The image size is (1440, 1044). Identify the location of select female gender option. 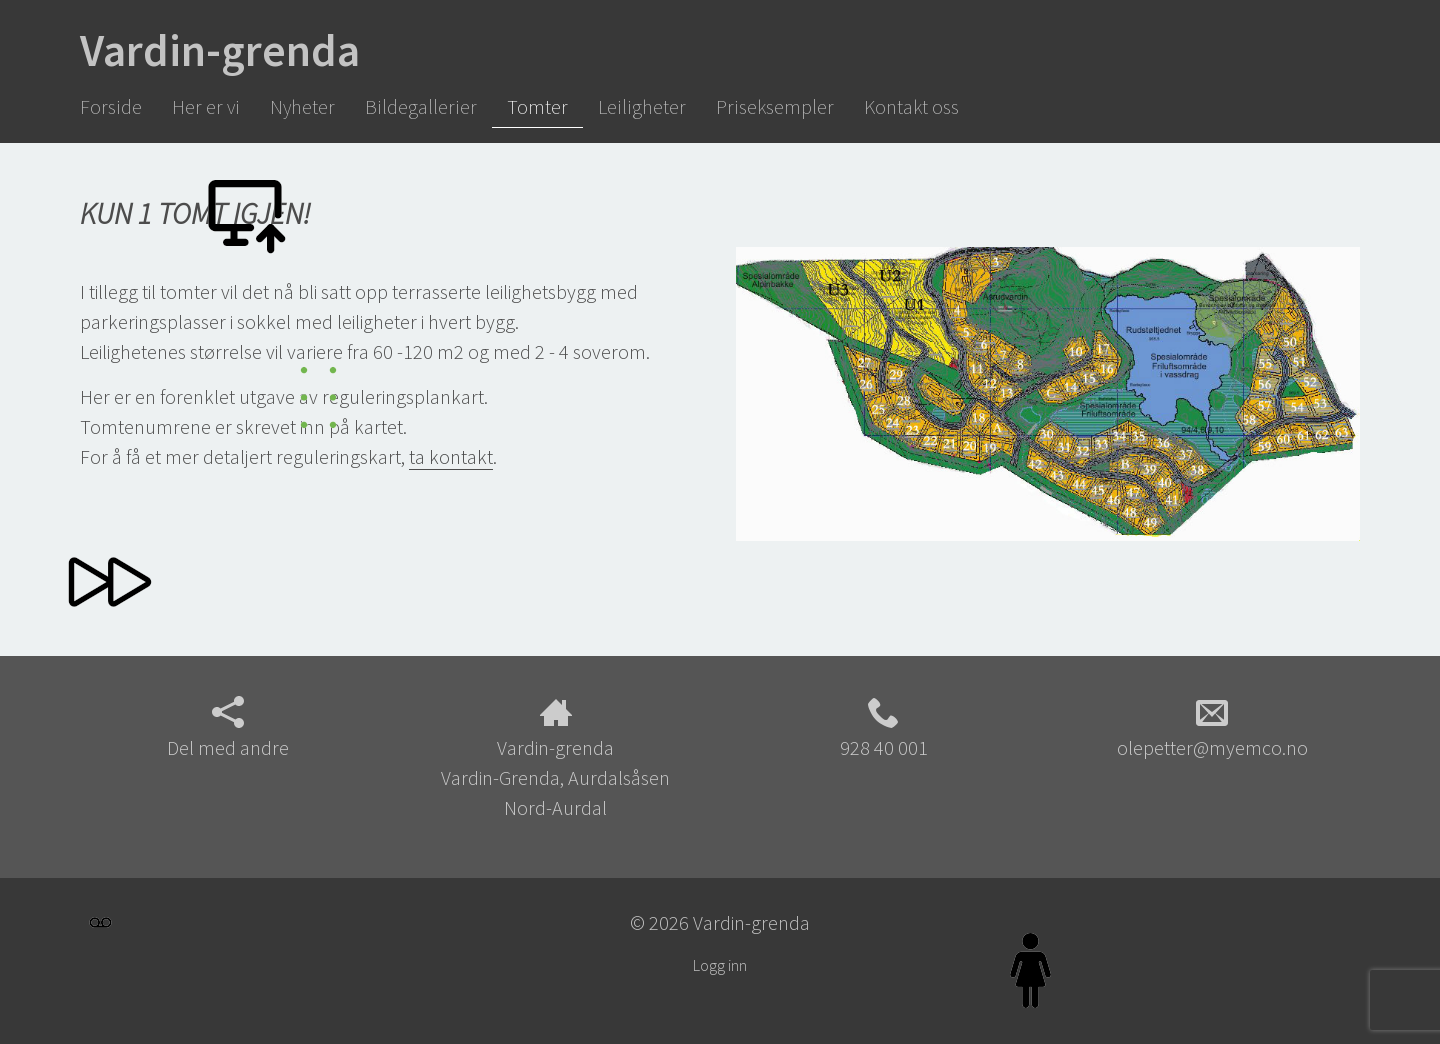
(1030, 970).